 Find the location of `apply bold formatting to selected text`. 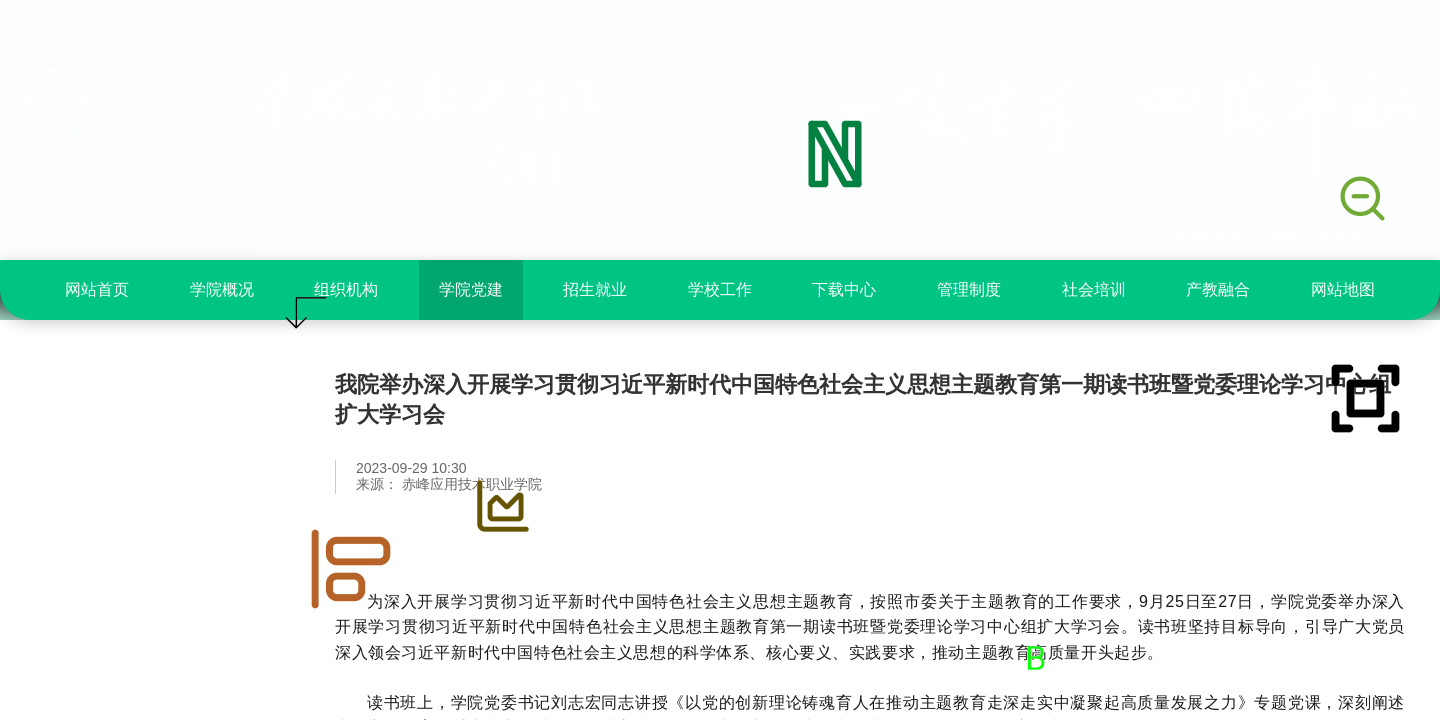

apply bold formatting to selected text is located at coordinates (1035, 658).